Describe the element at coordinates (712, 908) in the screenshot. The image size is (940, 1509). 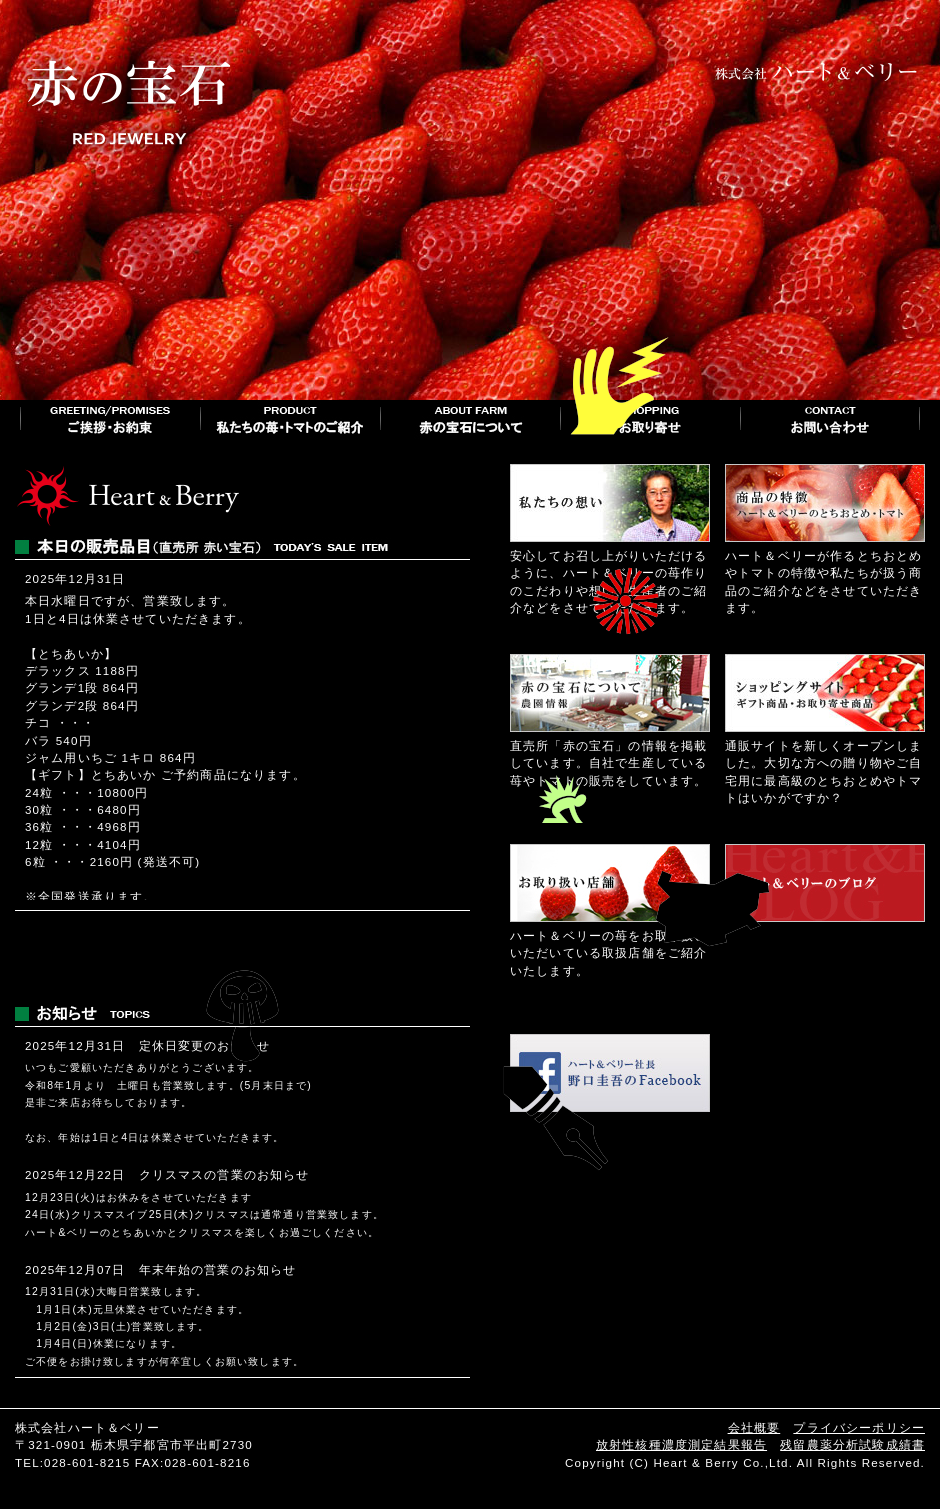
I see `select bulgaria as your country or region` at that location.